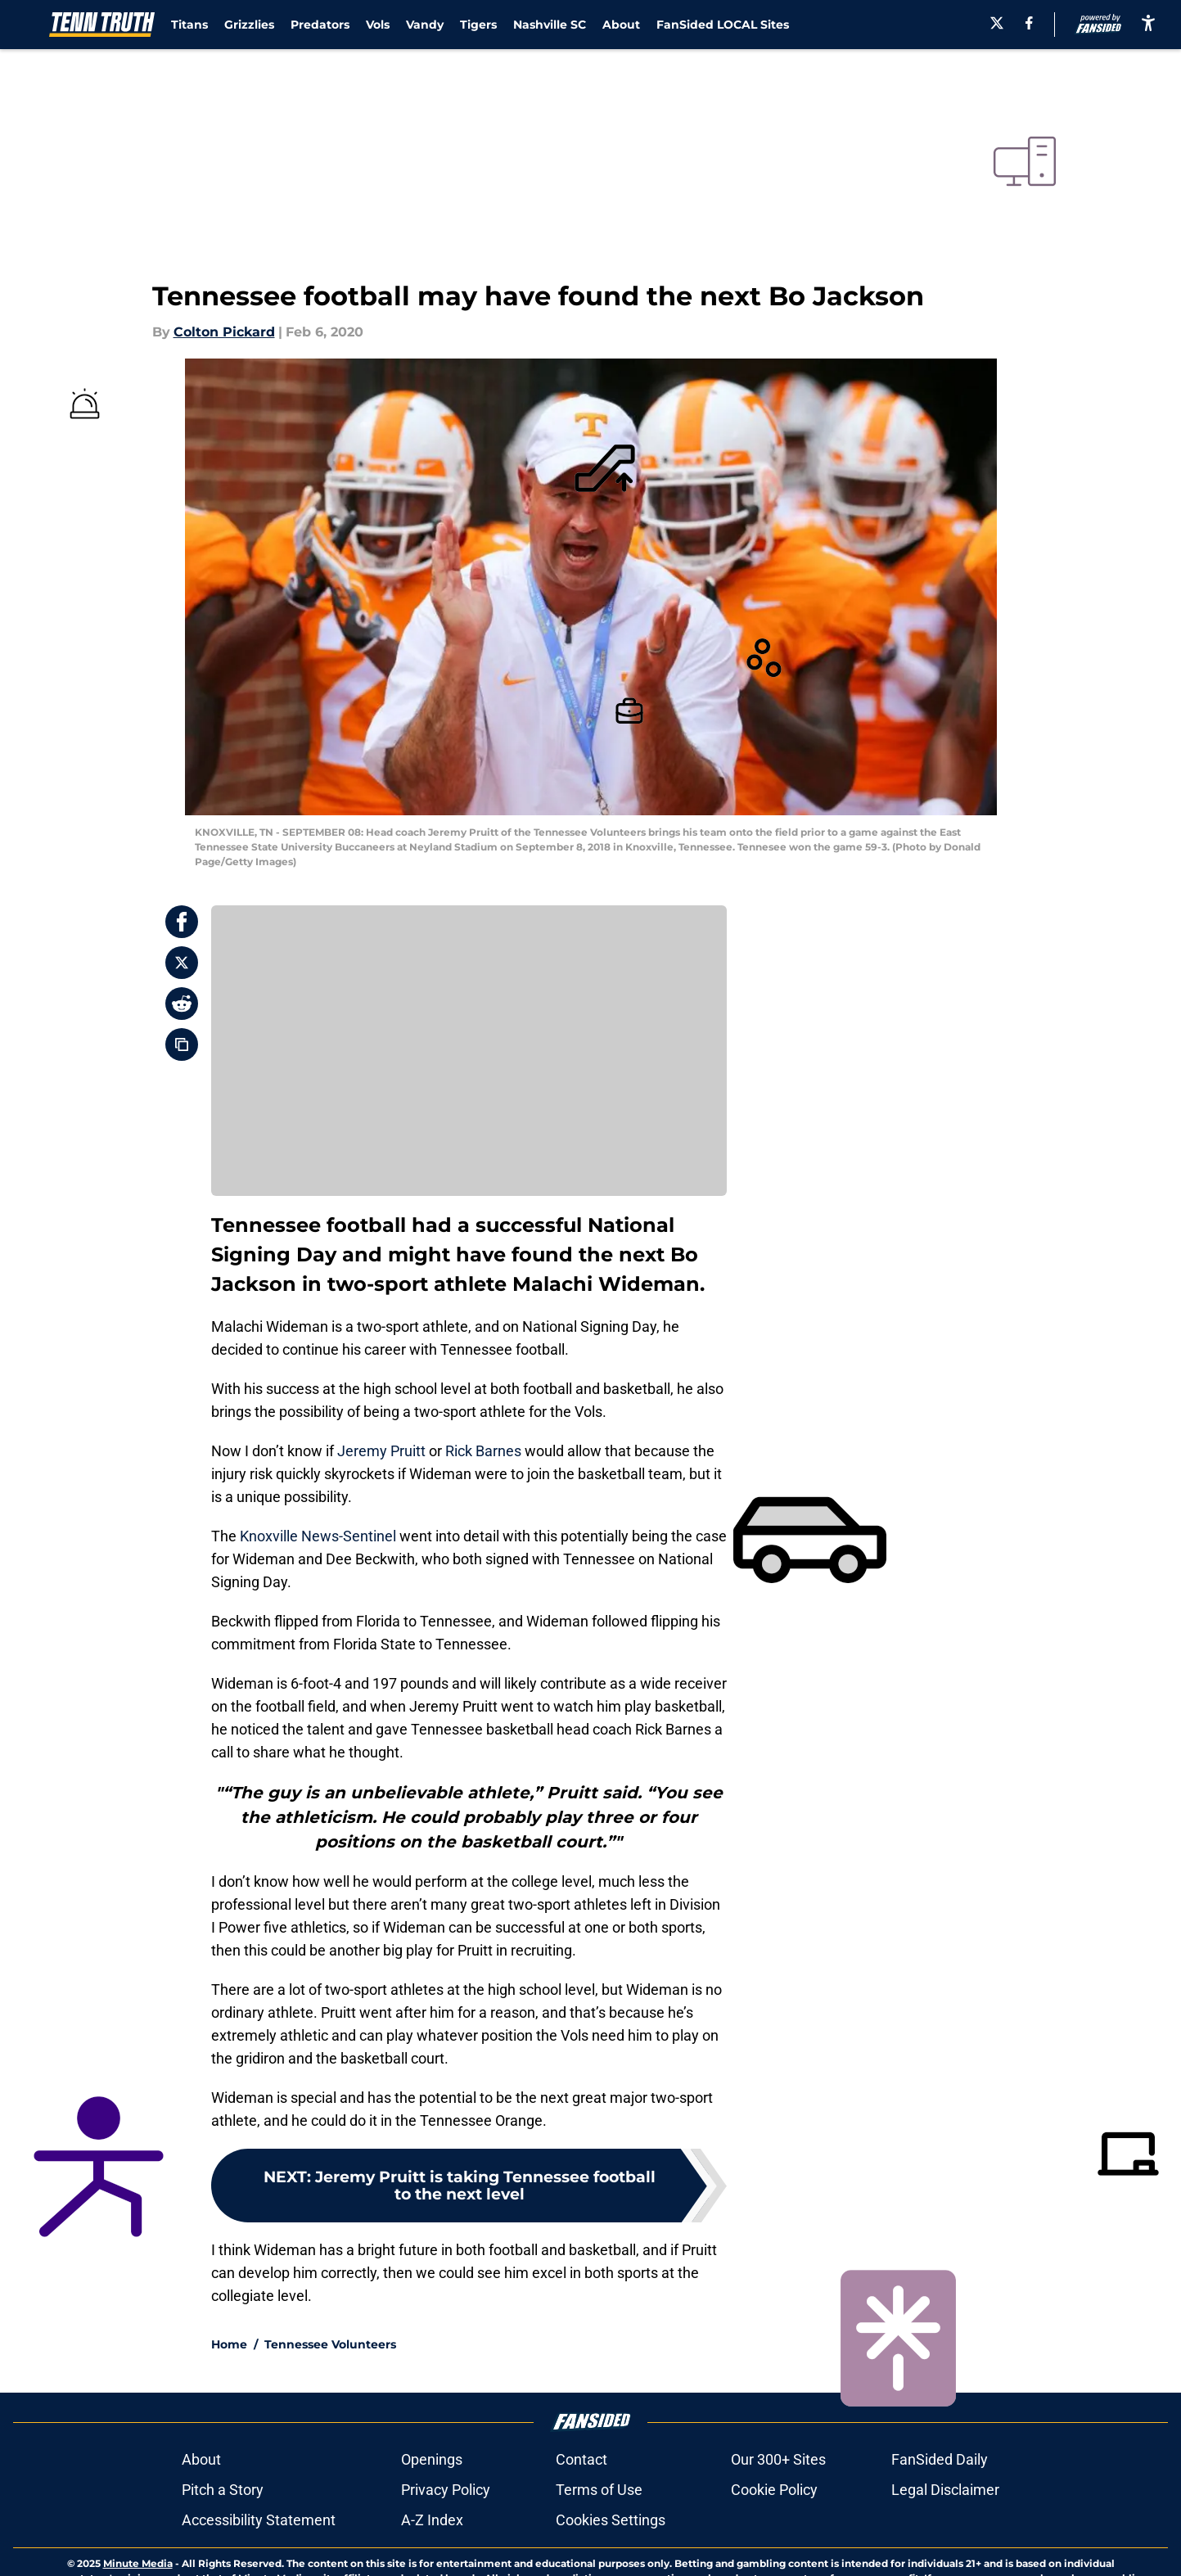  What do you see at coordinates (84, 406) in the screenshot?
I see `emergency alert or warning notification` at bounding box center [84, 406].